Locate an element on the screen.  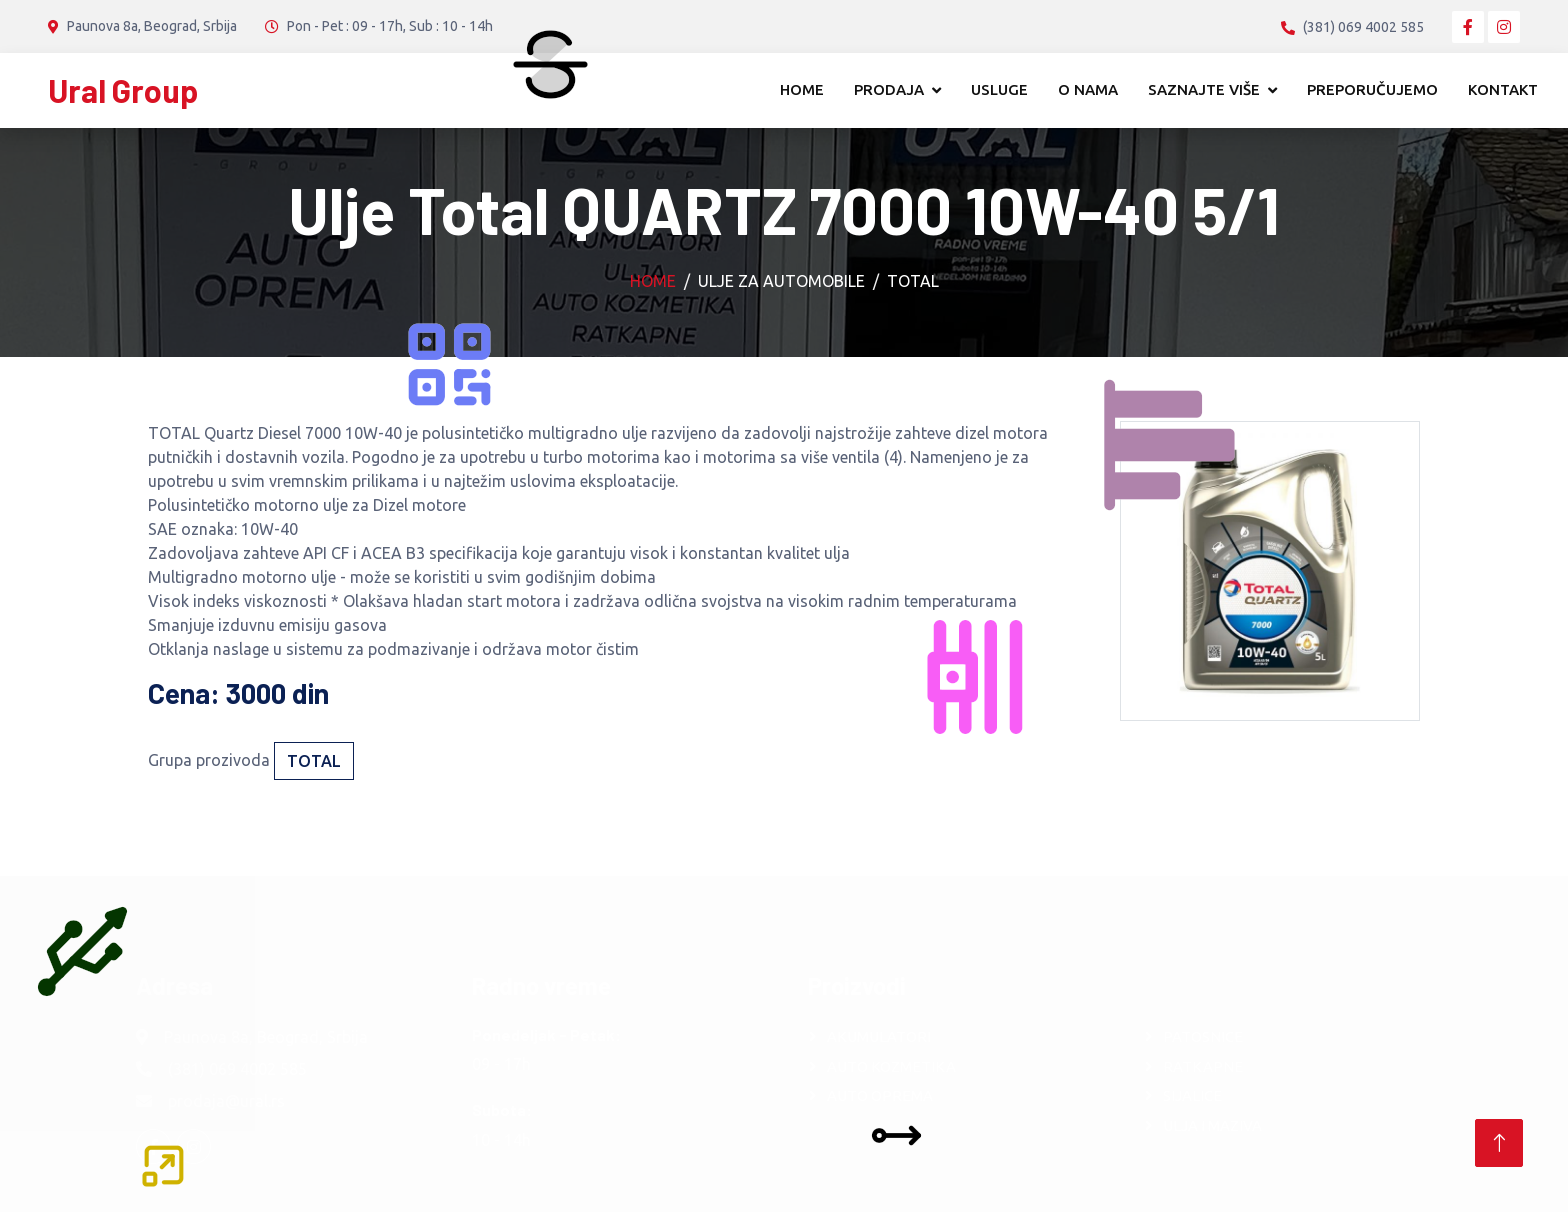
view horizontal bar chart data is located at coordinates (1164, 445).